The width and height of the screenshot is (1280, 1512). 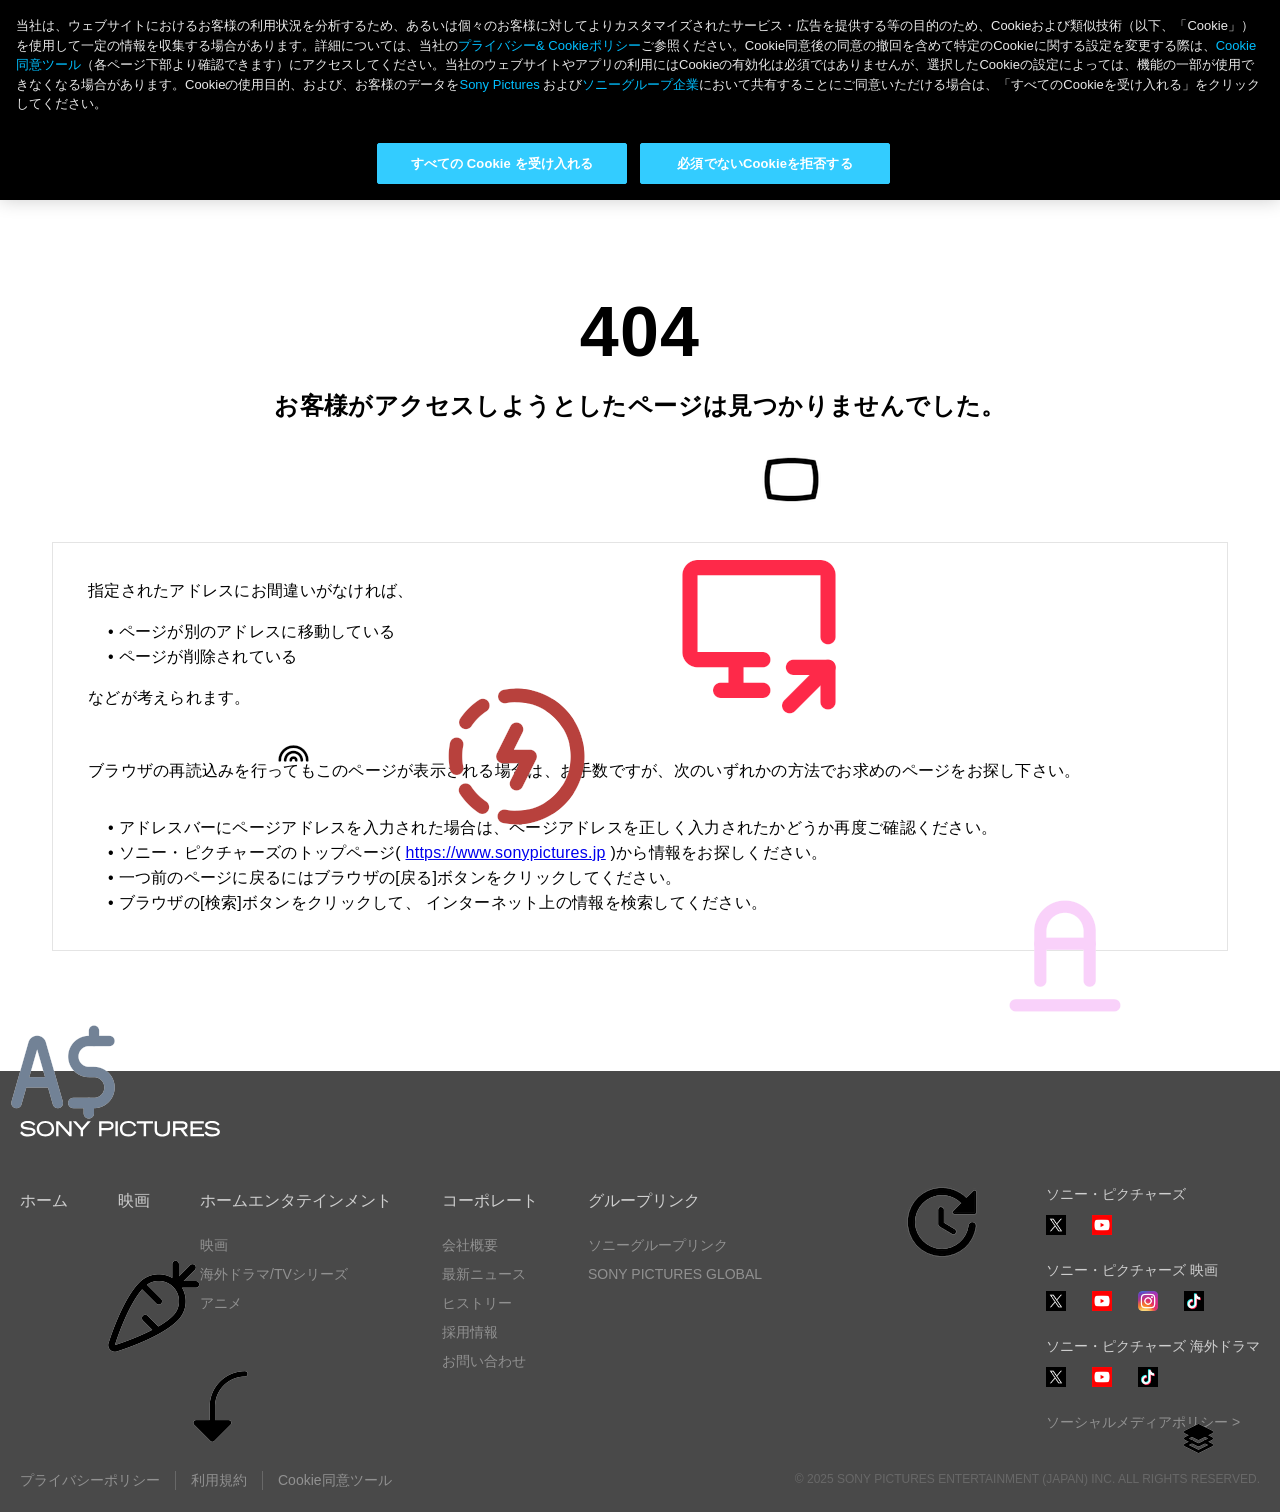 I want to click on indicates pride or LGBTQ+ related content, so click(x=293, y=753).